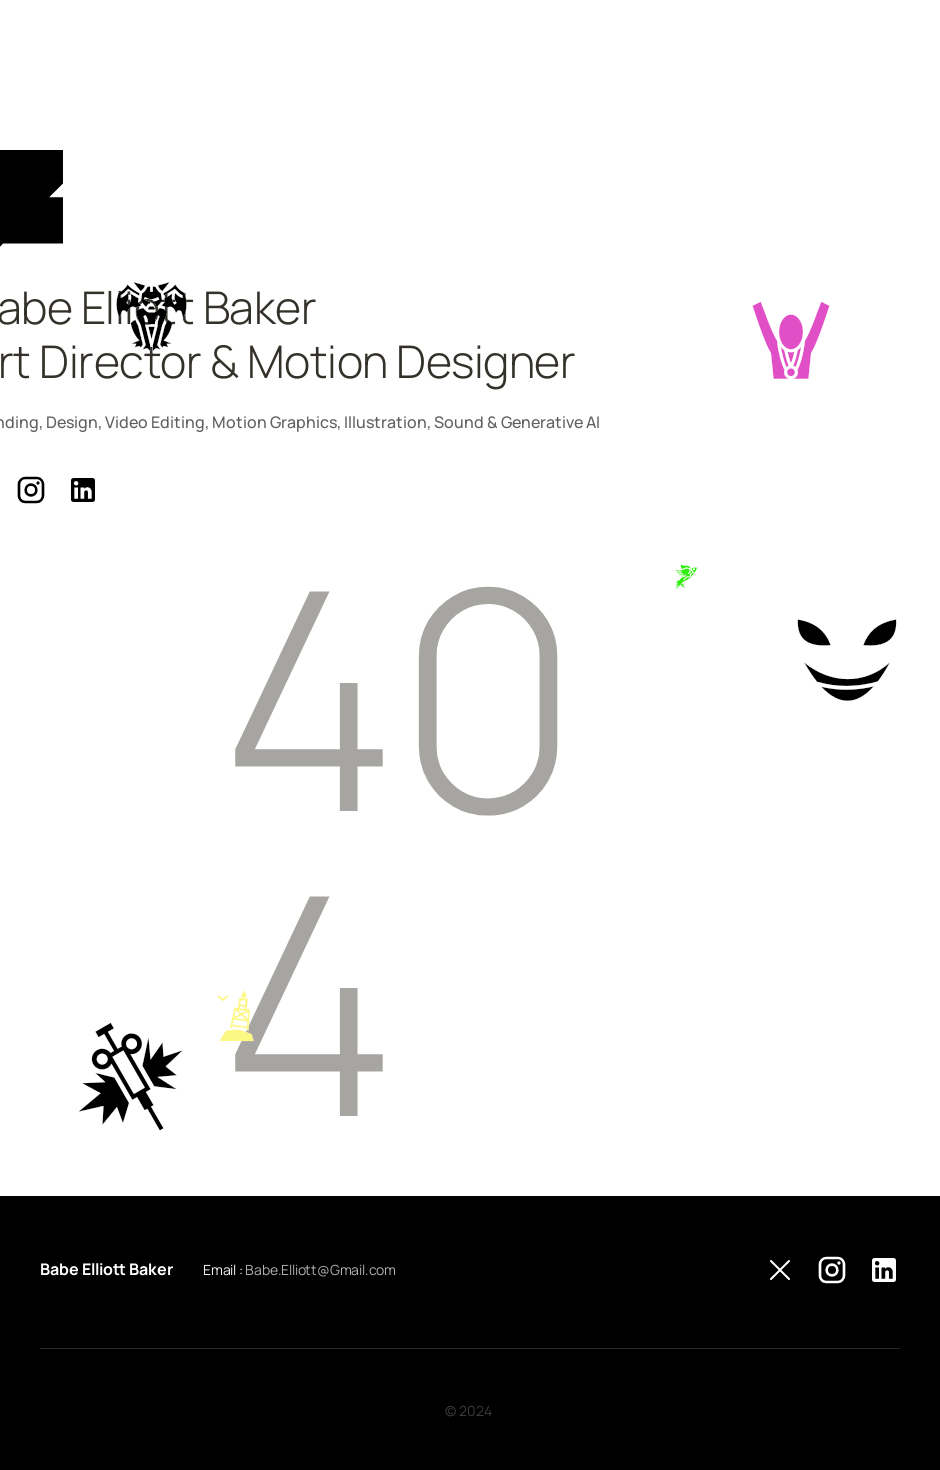 The height and width of the screenshot is (1470, 940). Describe the element at coordinates (236, 1015) in the screenshot. I see `indicates a maritime or nautical feature` at that location.